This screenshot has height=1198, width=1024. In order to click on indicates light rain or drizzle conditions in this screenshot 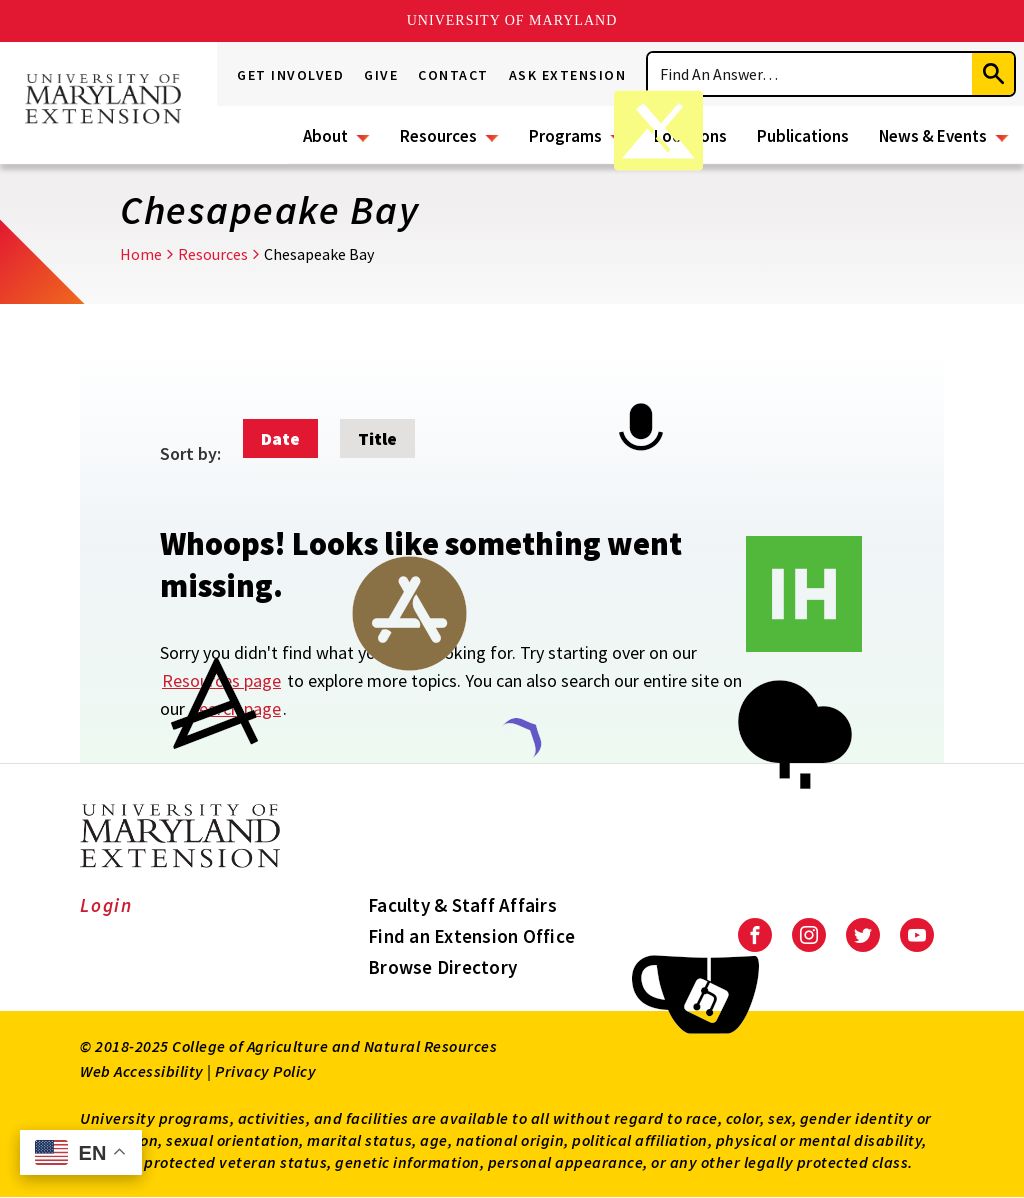, I will do `click(795, 732)`.